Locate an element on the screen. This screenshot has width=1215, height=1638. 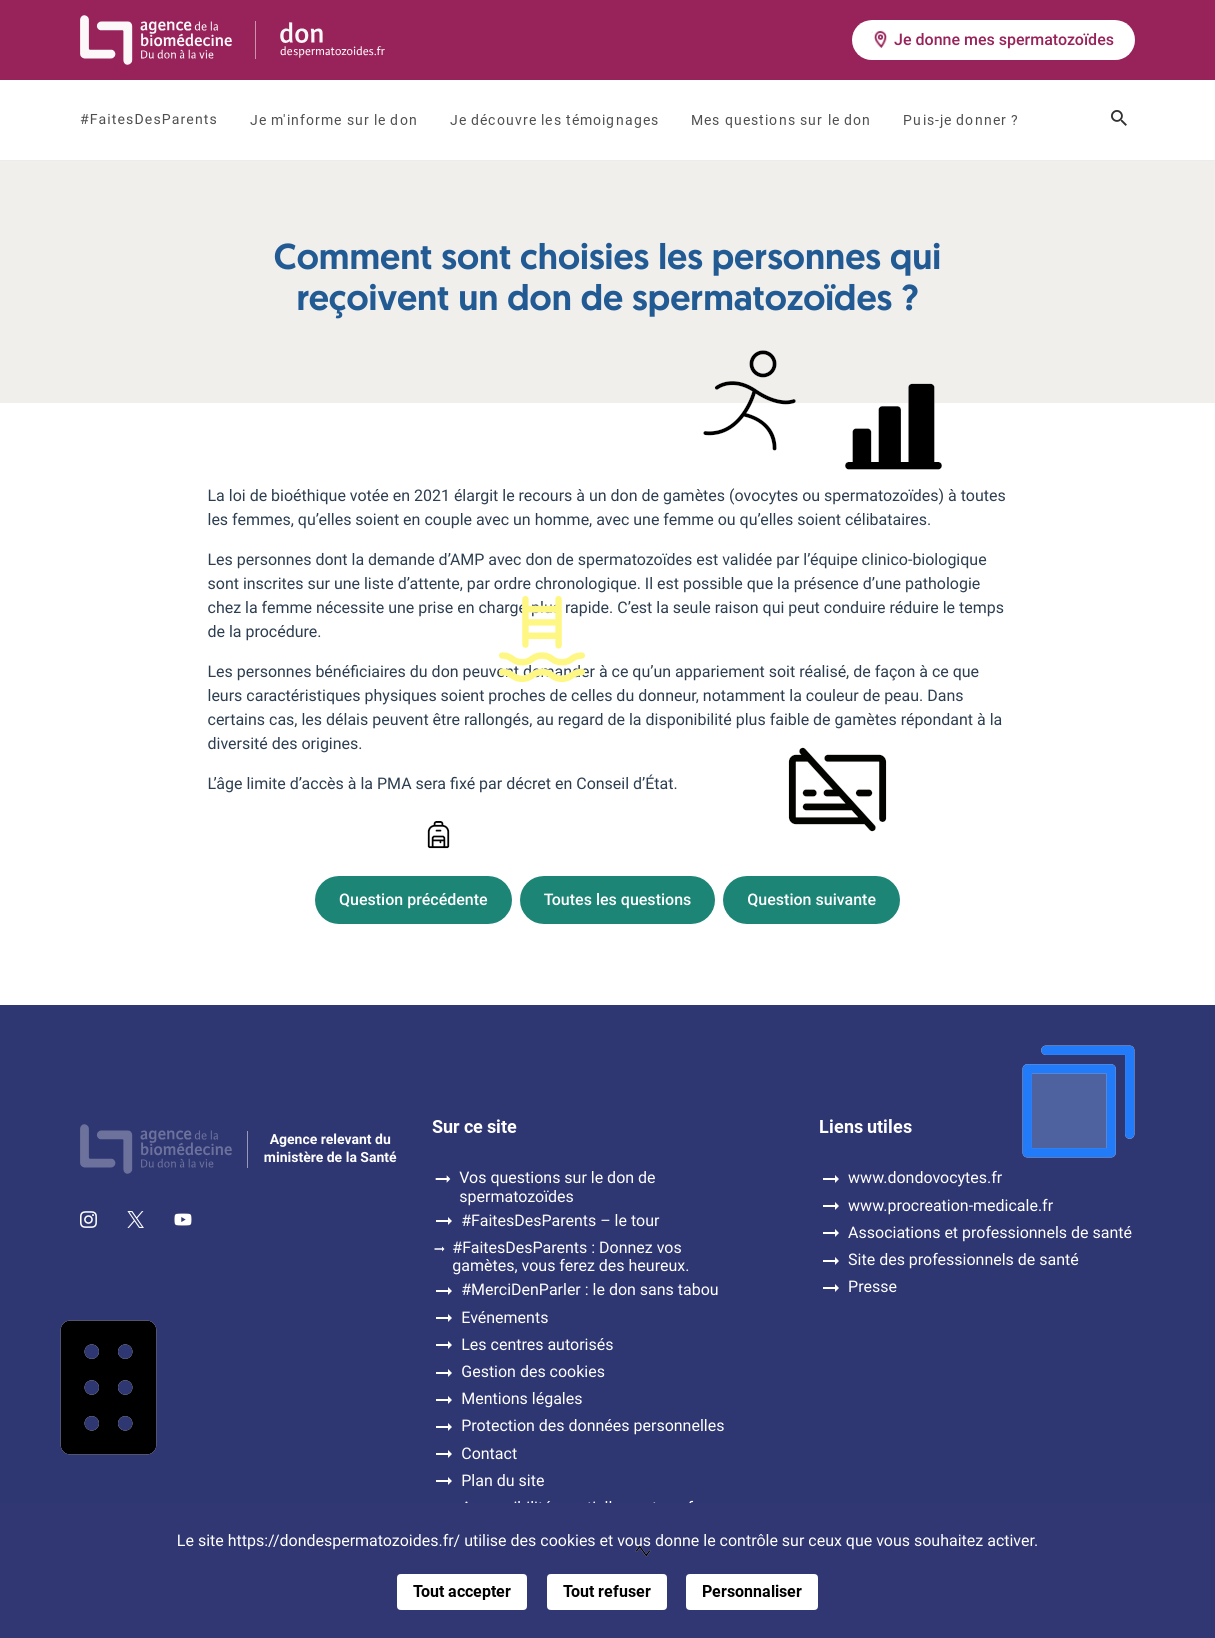
start a running or fitness activity is located at coordinates (751, 398).